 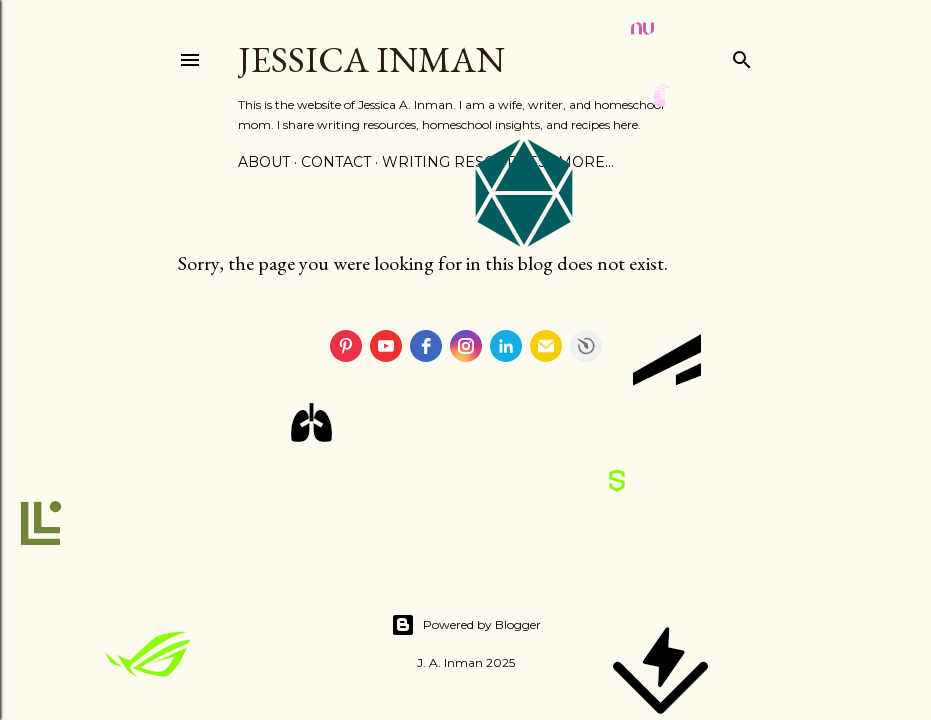 I want to click on open the Nubank app, so click(x=642, y=28).